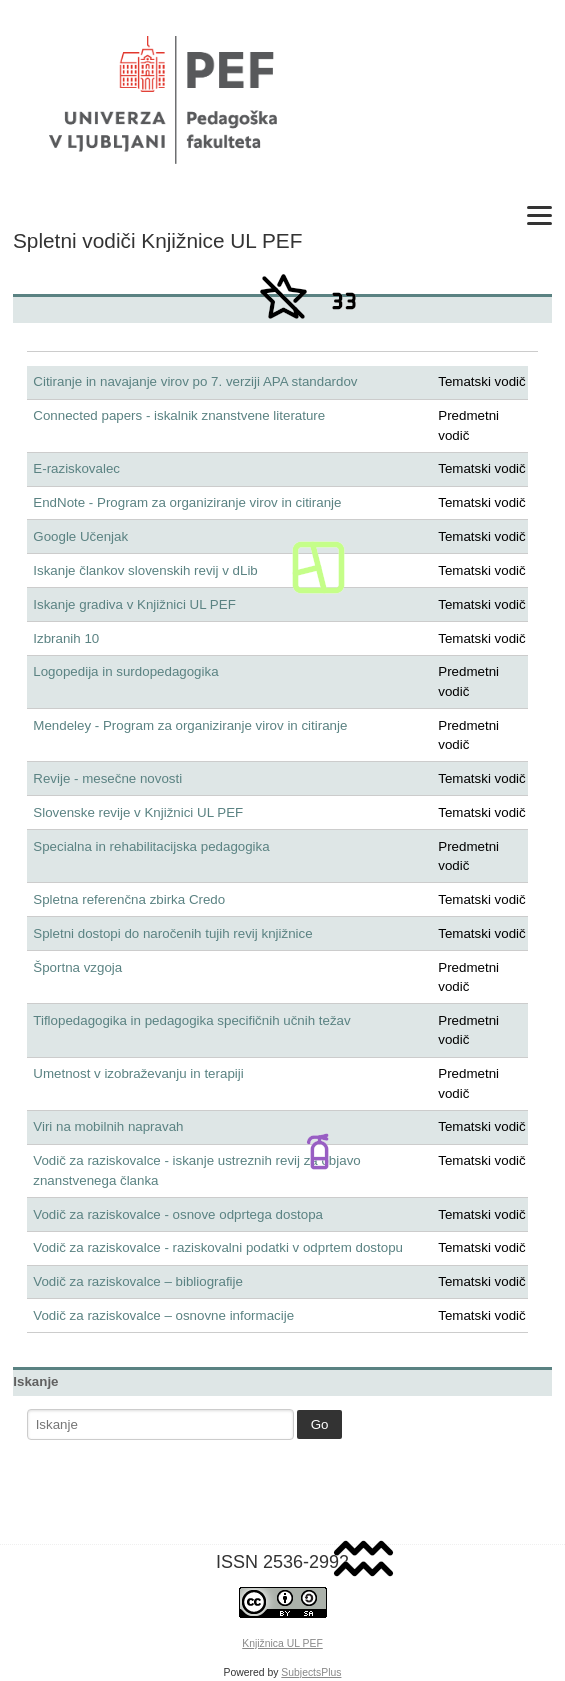  Describe the element at coordinates (344, 301) in the screenshot. I see `indicates item number 33 in a list or sequence` at that location.